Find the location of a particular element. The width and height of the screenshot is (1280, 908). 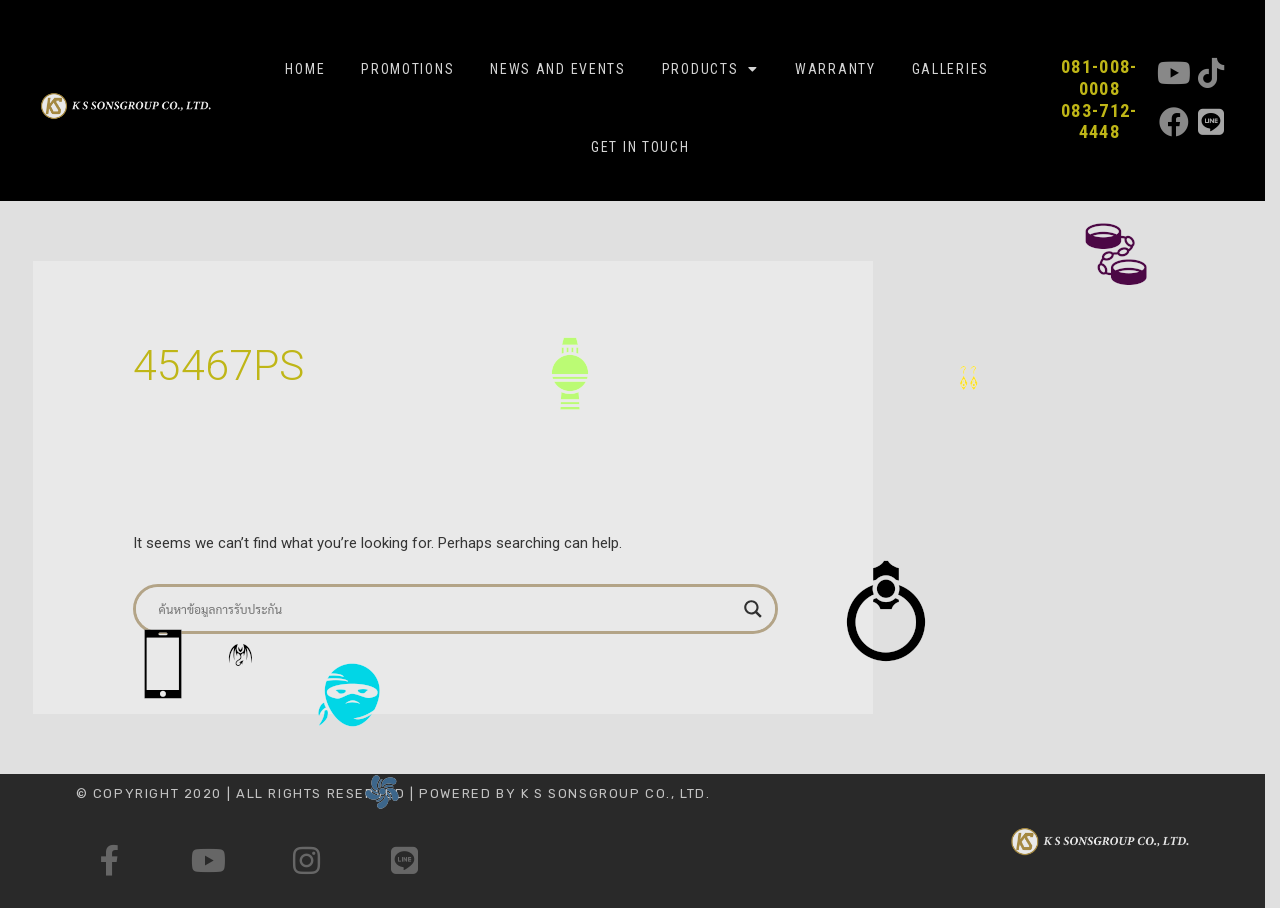

select ninja character class is located at coordinates (349, 695).